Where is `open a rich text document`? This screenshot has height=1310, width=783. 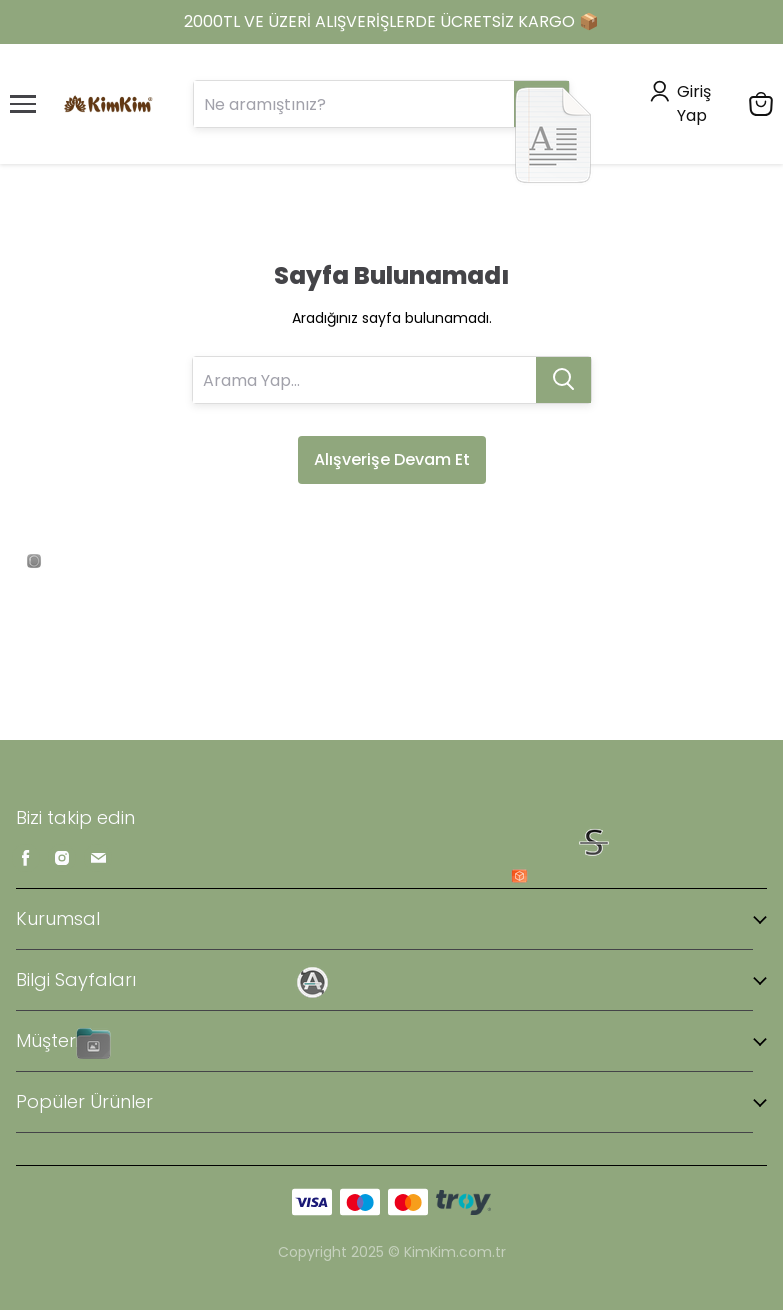 open a rich text document is located at coordinates (553, 135).